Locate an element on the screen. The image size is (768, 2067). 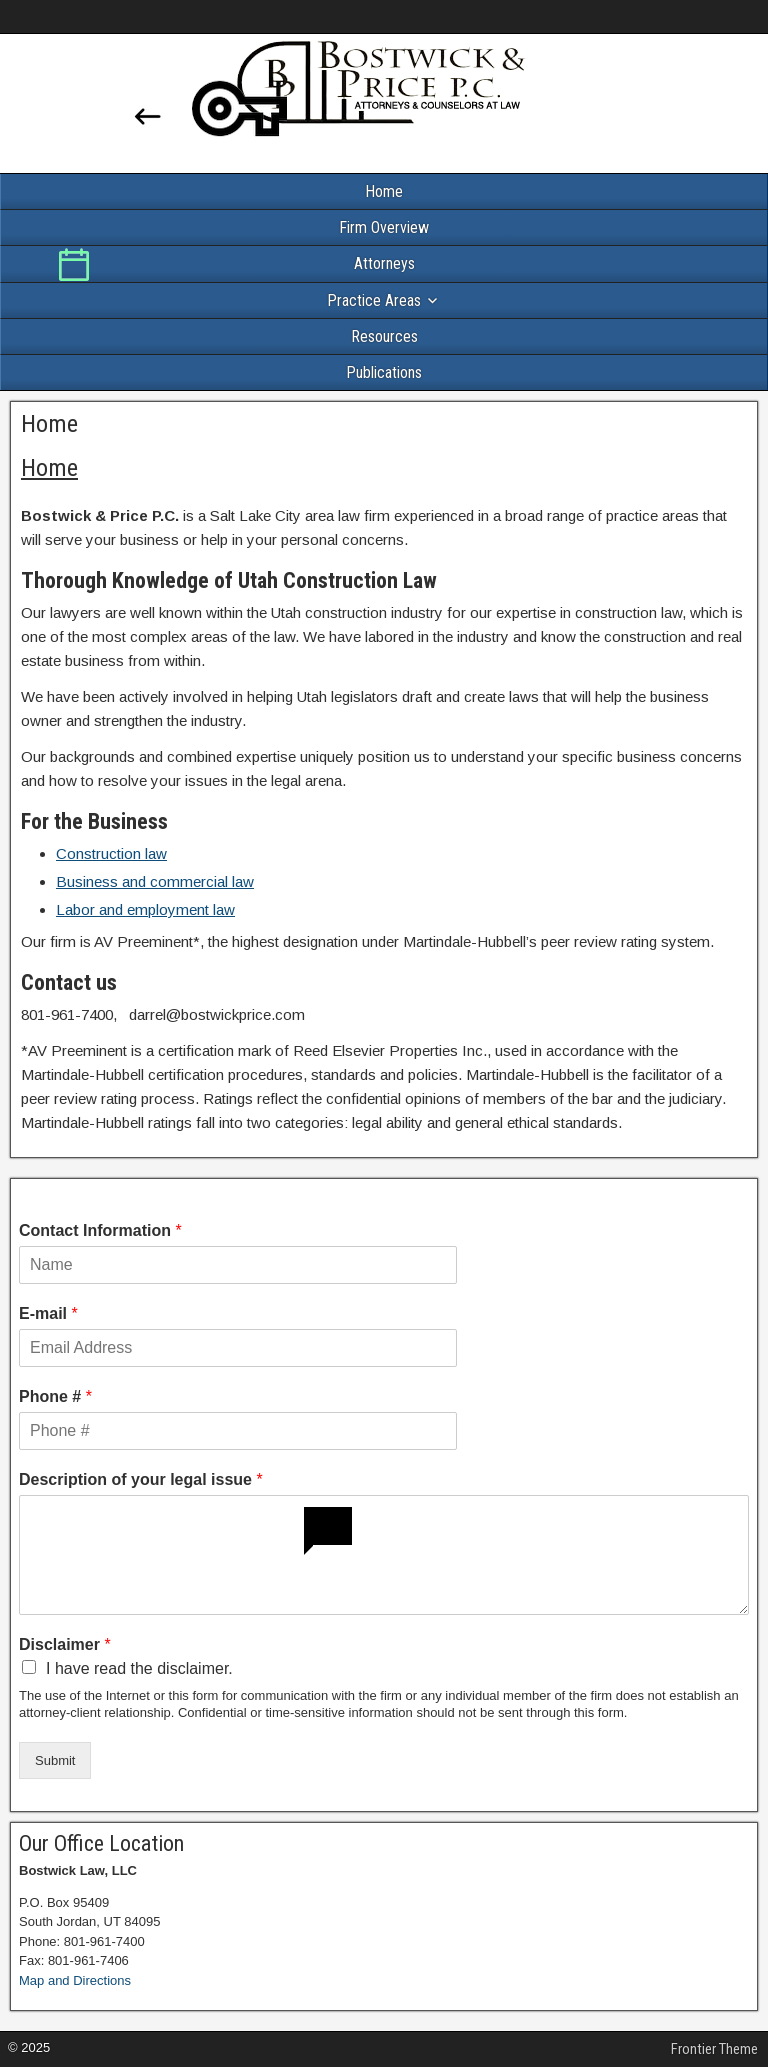
view or open calendar is located at coordinates (74, 266).